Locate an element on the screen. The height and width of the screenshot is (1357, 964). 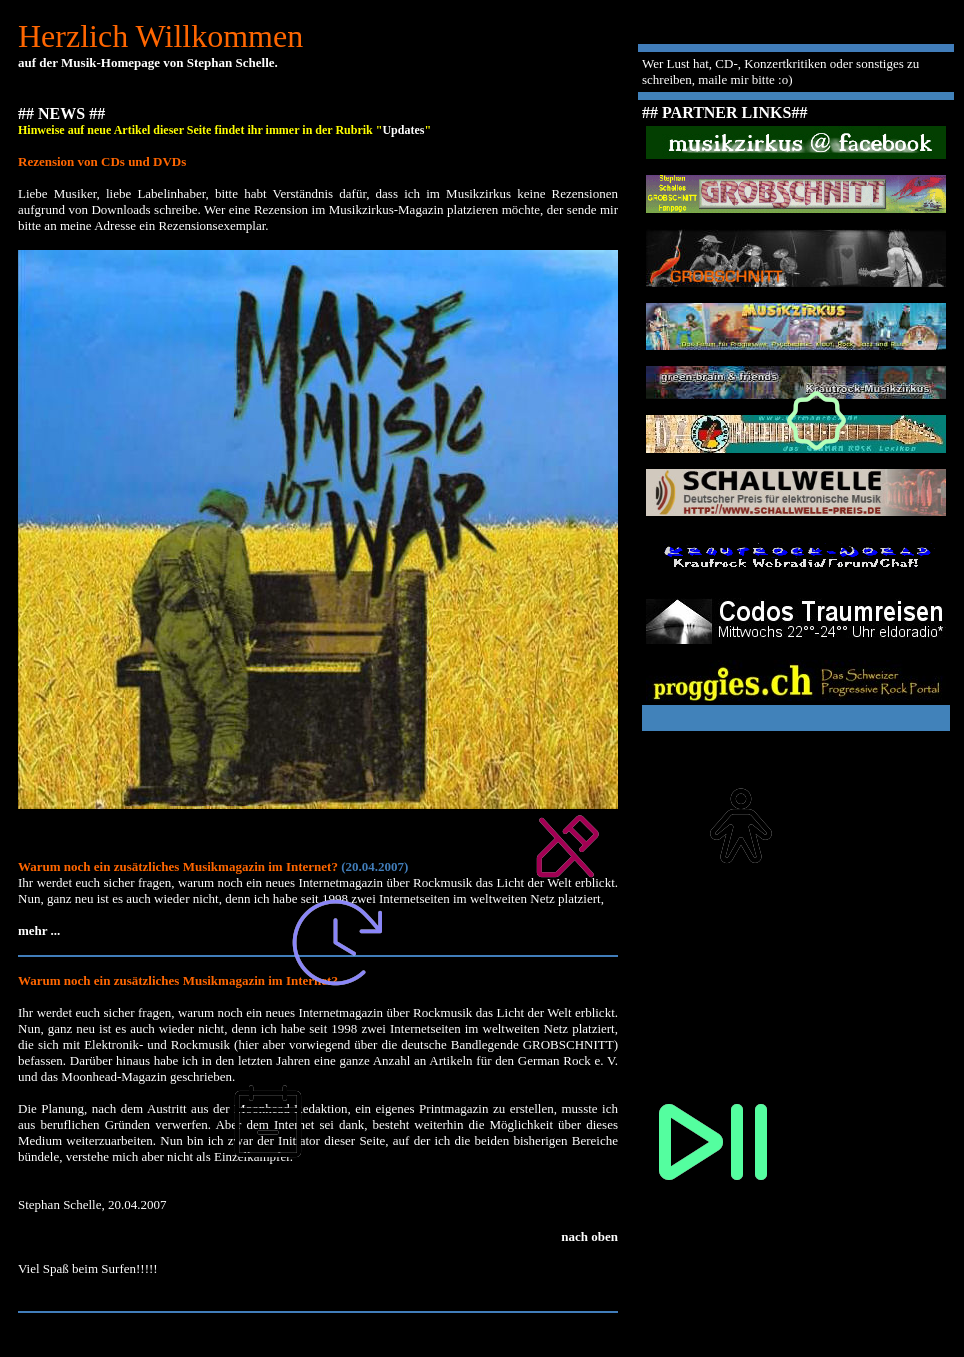
editing is disabled or unavailable is located at coordinates (566, 847).